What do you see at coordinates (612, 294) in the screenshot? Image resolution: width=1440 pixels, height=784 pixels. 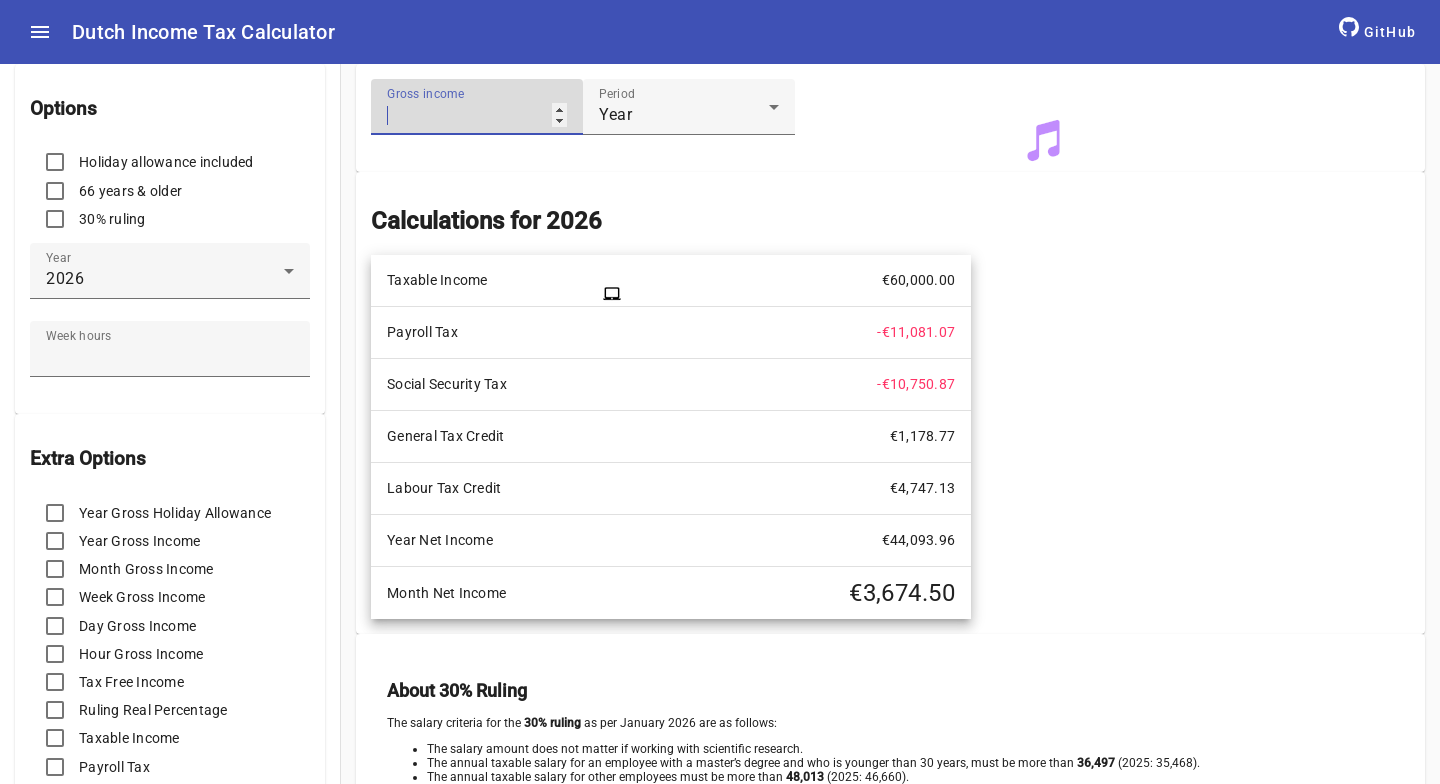 I see `access desktop or laptop view` at bounding box center [612, 294].